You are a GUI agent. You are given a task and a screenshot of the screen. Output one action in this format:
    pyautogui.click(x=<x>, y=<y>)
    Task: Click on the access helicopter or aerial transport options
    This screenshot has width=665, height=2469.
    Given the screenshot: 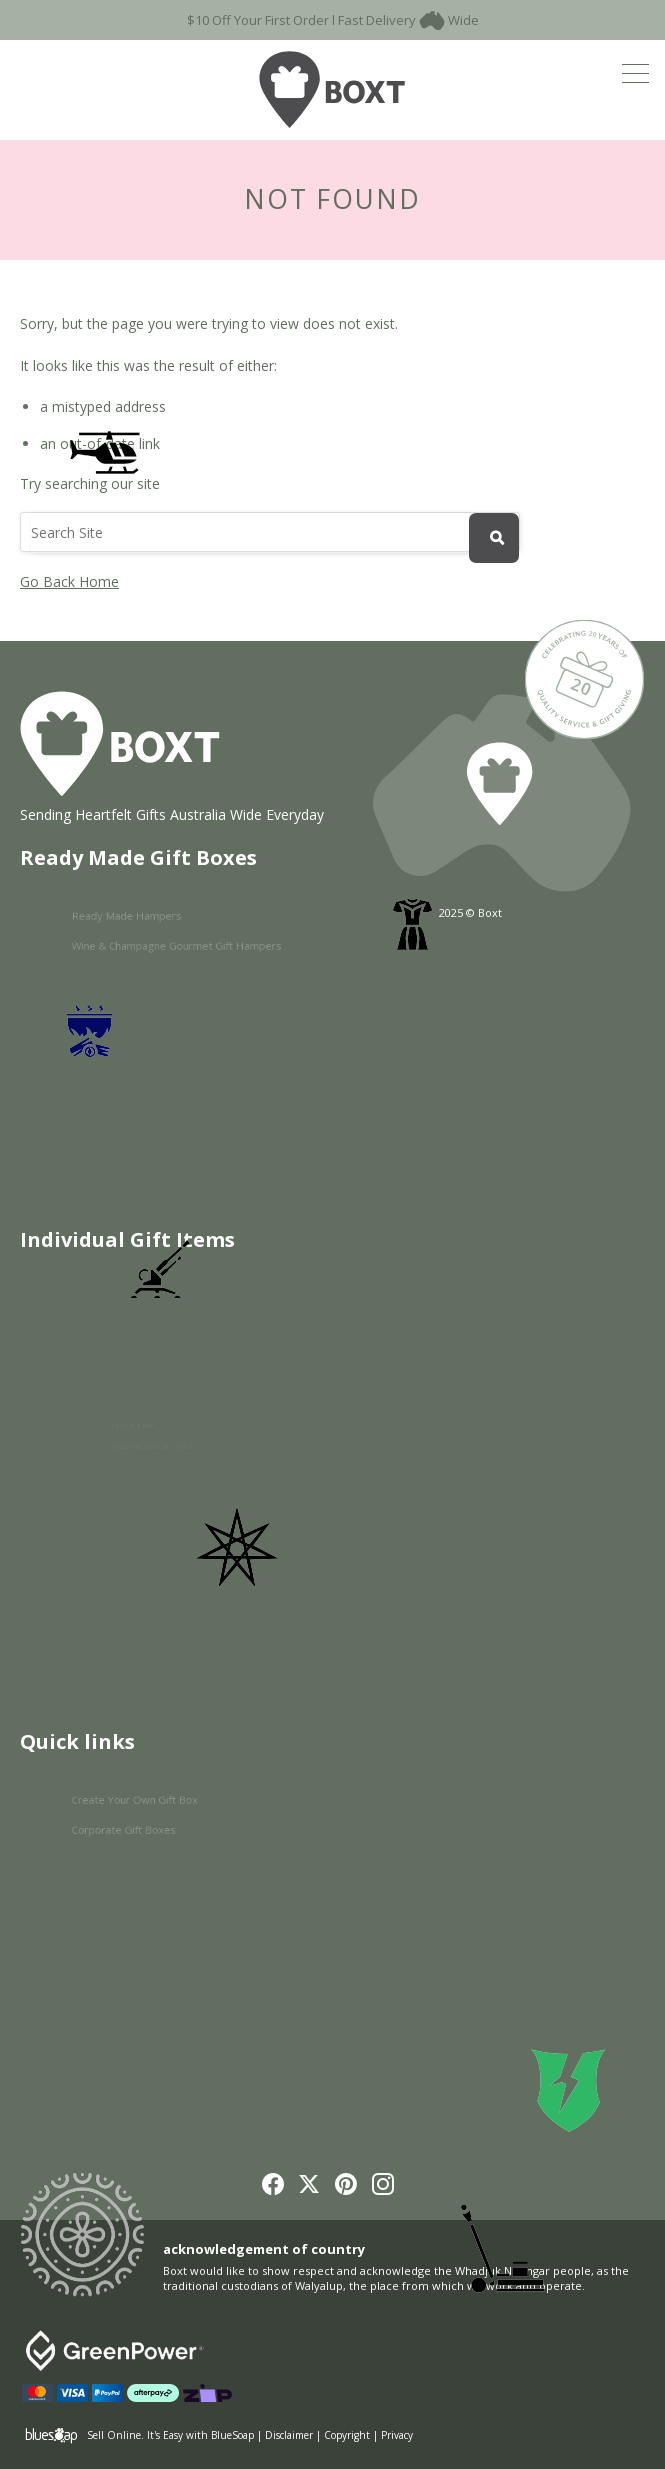 What is the action you would take?
    pyautogui.click(x=104, y=452)
    